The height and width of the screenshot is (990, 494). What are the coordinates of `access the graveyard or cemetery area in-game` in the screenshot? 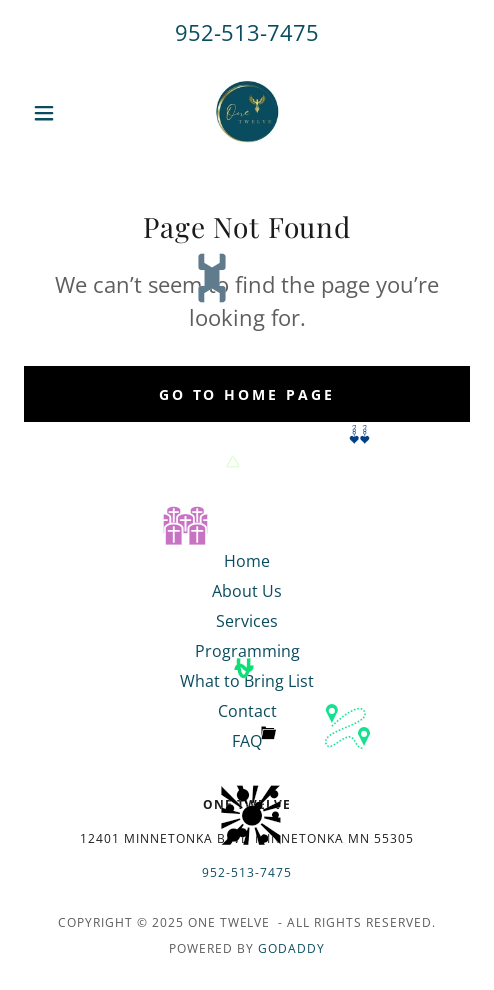 It's located at (185, 523).